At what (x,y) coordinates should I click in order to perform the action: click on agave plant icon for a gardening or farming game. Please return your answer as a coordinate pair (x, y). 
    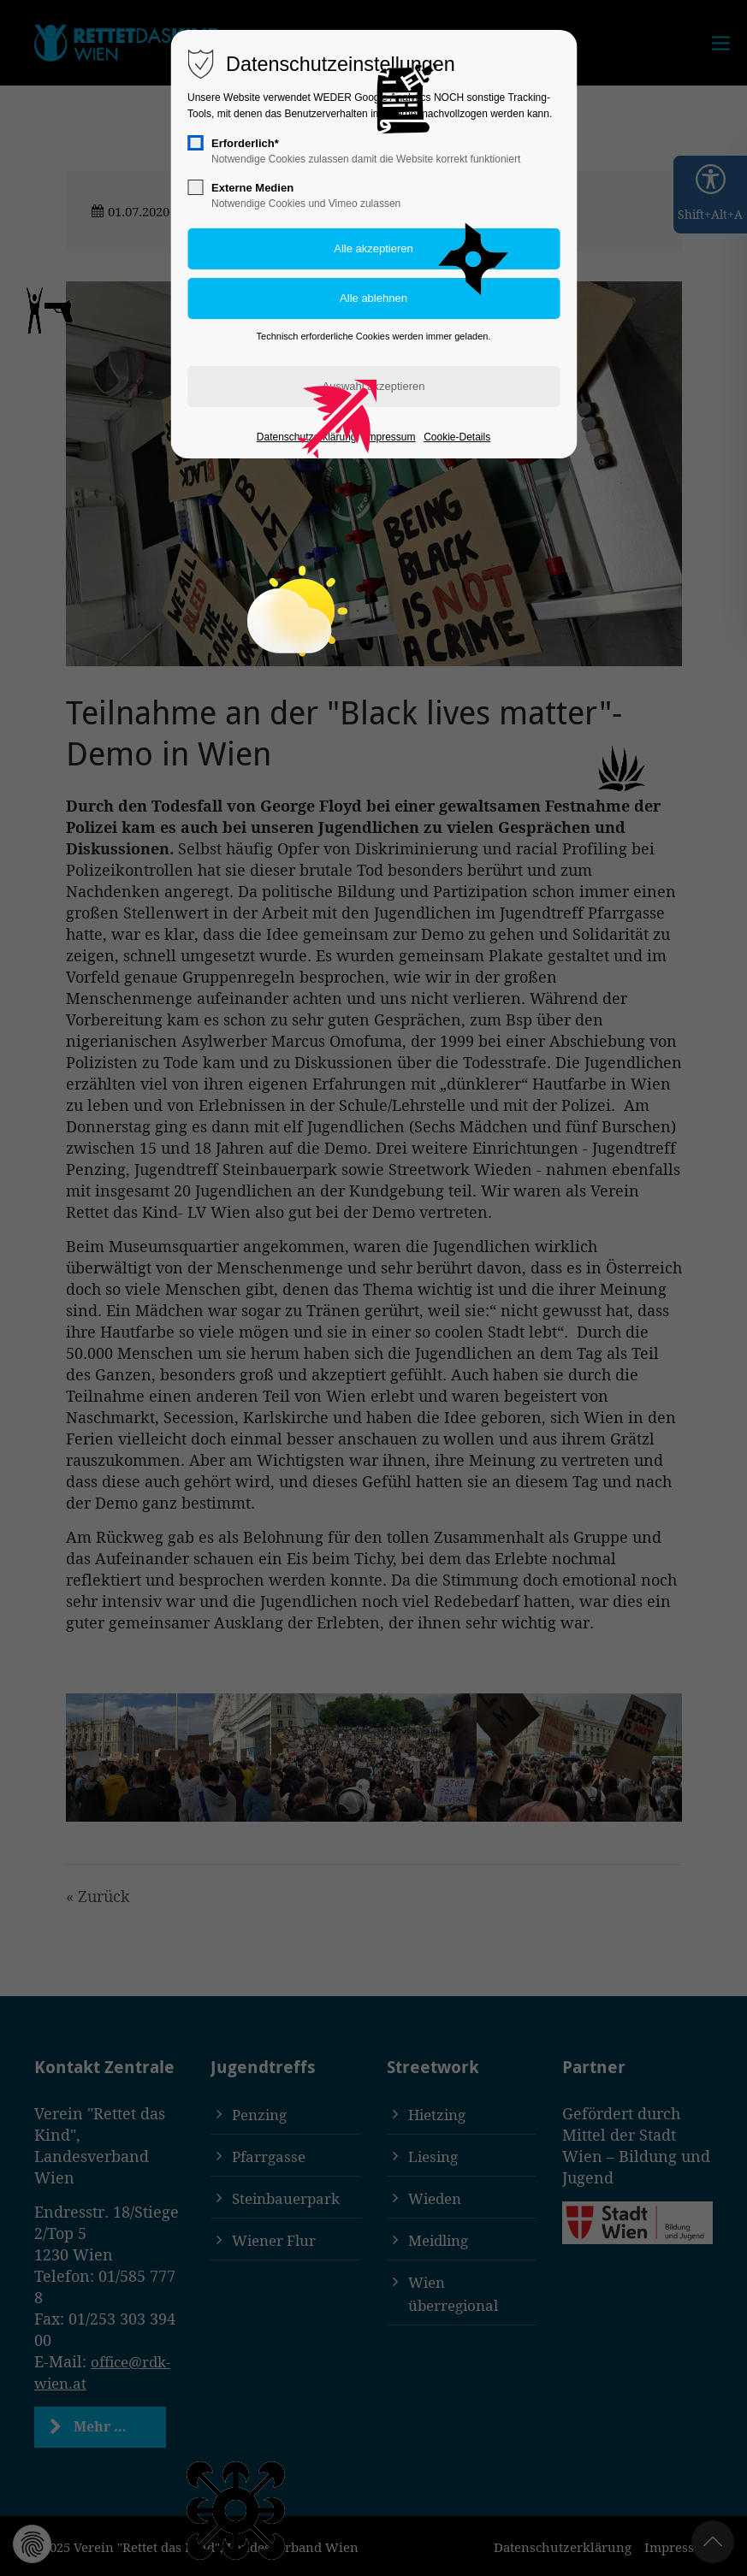
    Looking at the image, I should click on (621, 767).